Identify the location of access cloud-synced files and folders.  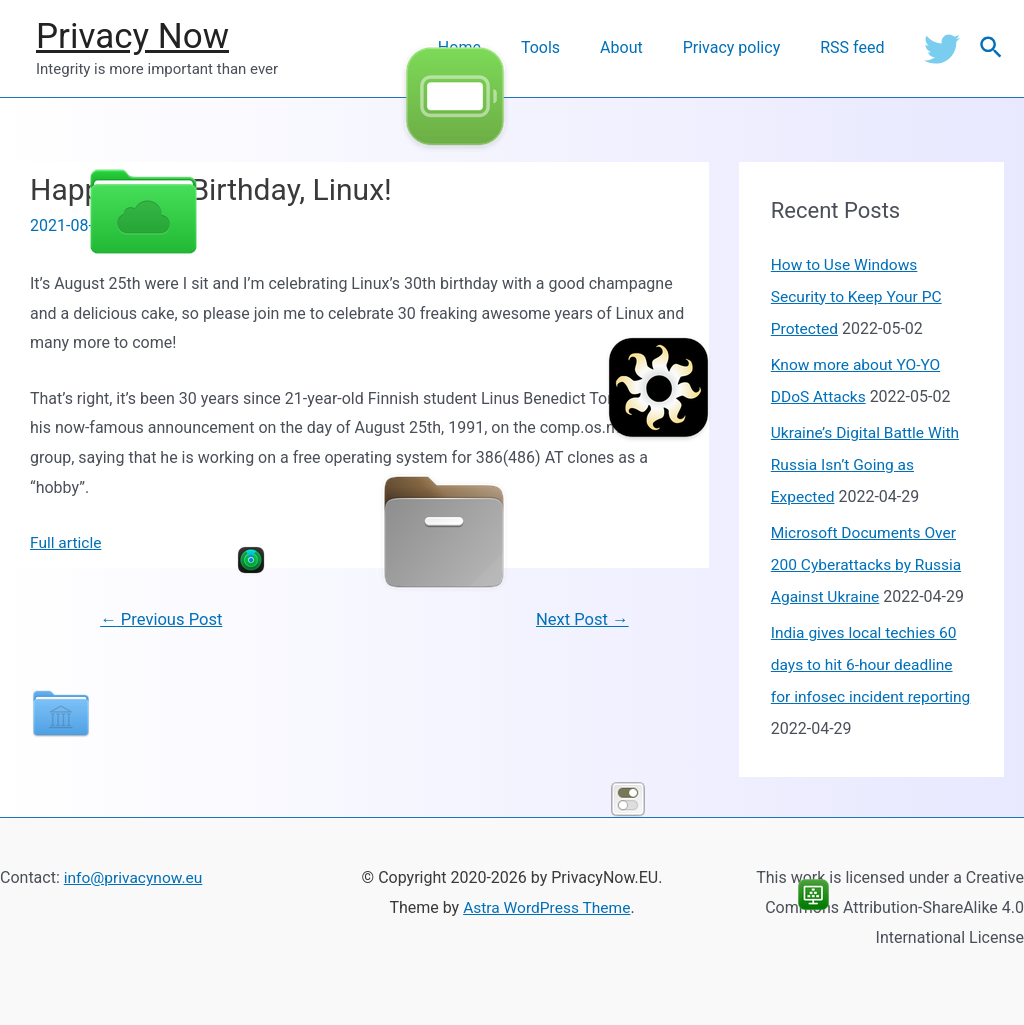
(143, 211).